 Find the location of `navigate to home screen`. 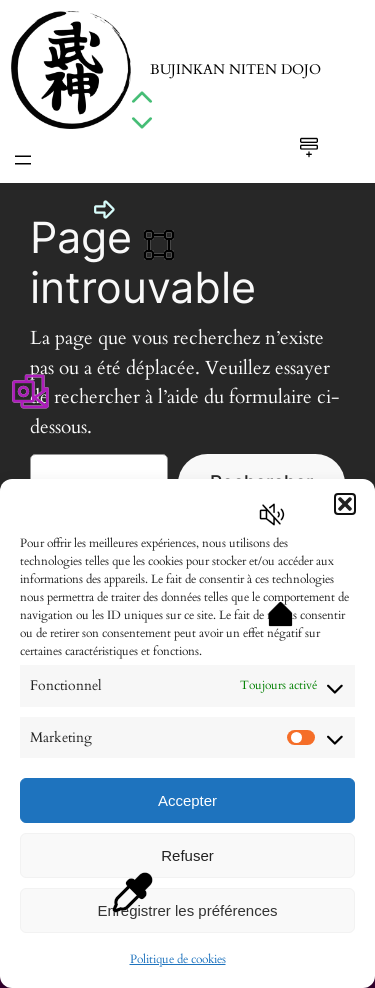

navigate to home screen is located at coordinates (280, 614).